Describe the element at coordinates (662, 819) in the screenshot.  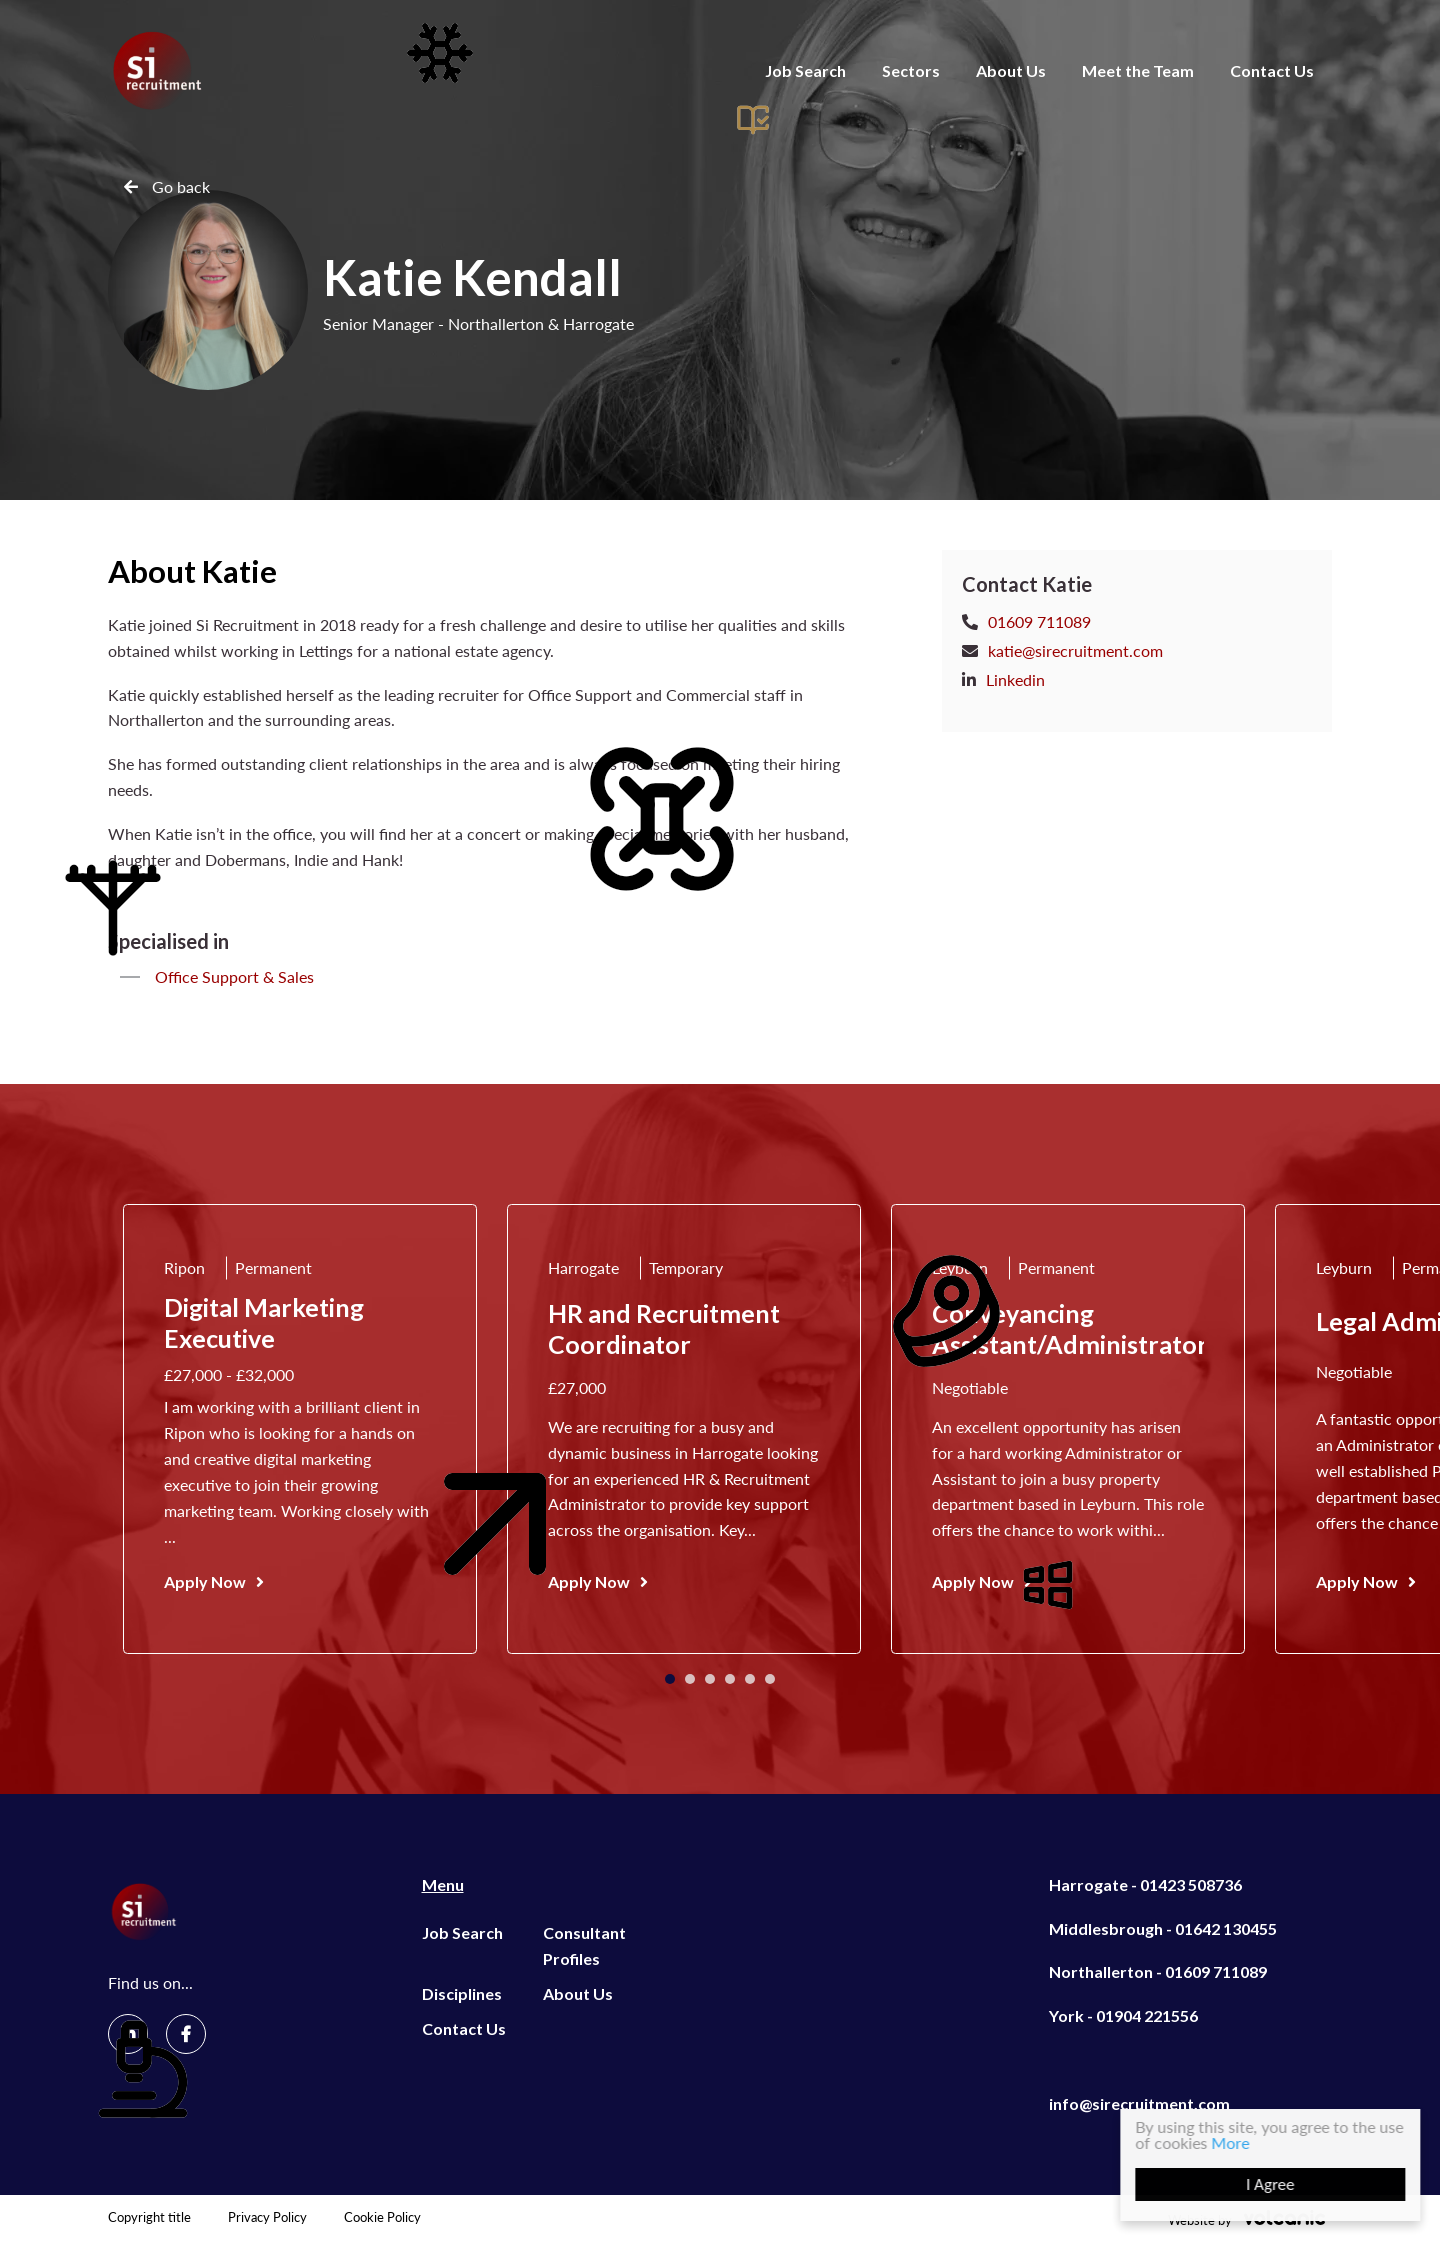
I see `access drone controls` at that location.